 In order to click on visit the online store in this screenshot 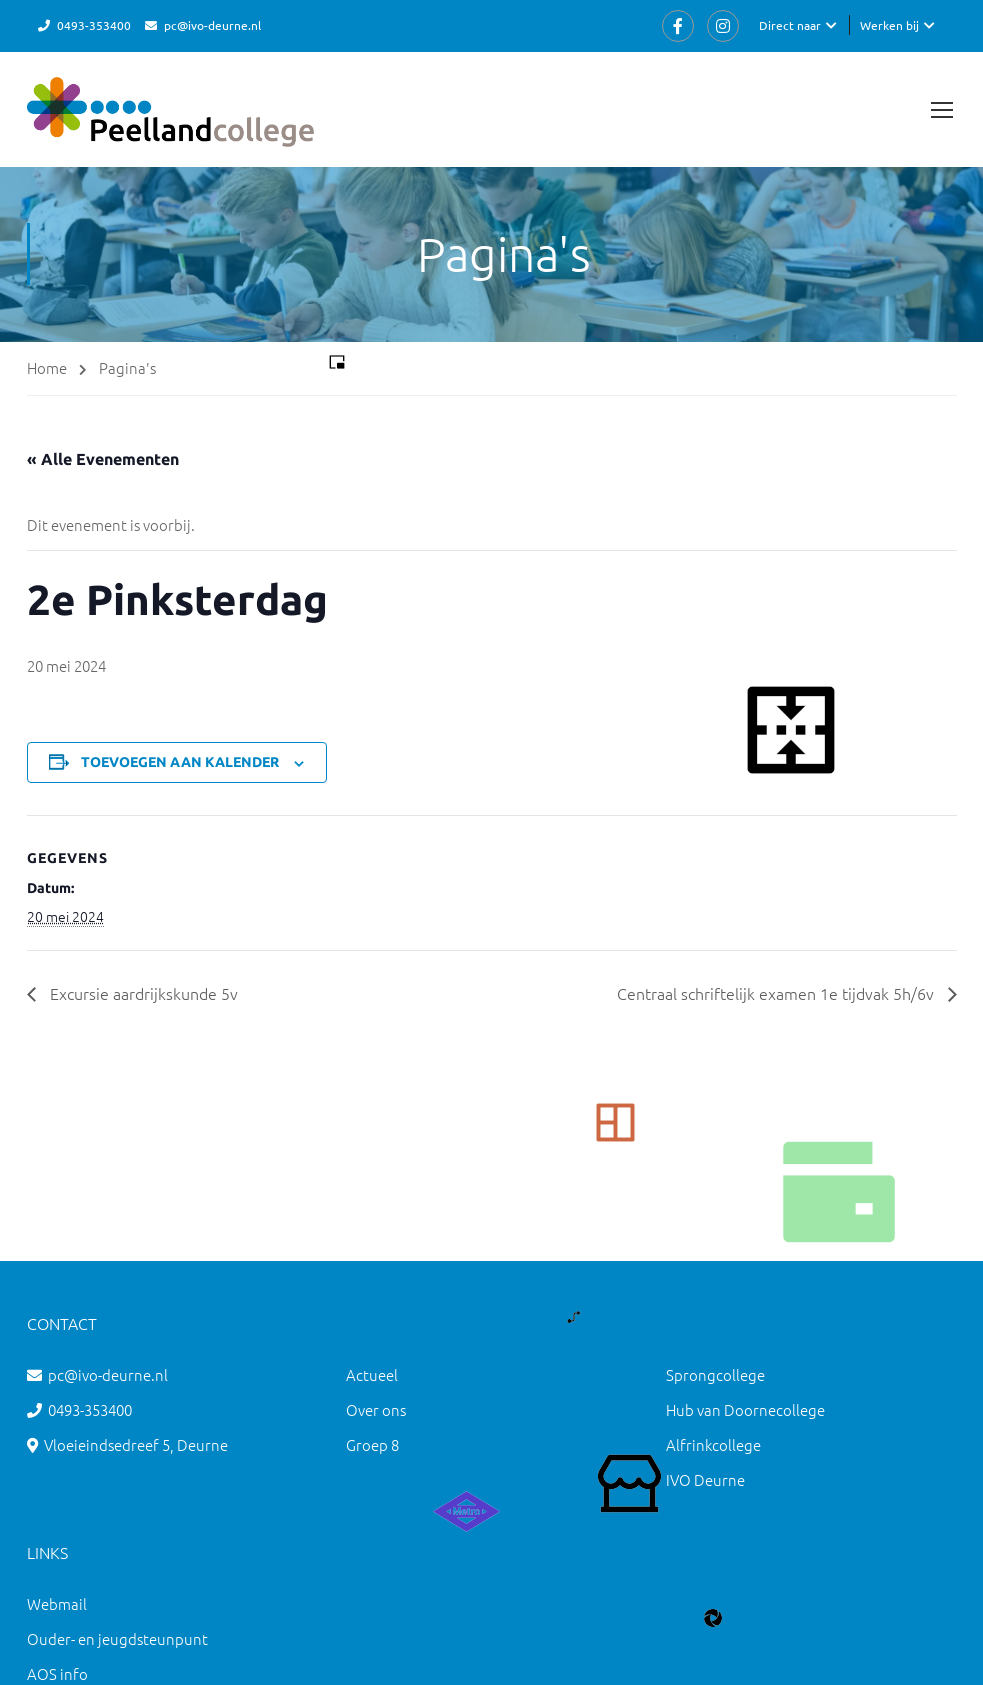, I will do `click(629, 1483)`.